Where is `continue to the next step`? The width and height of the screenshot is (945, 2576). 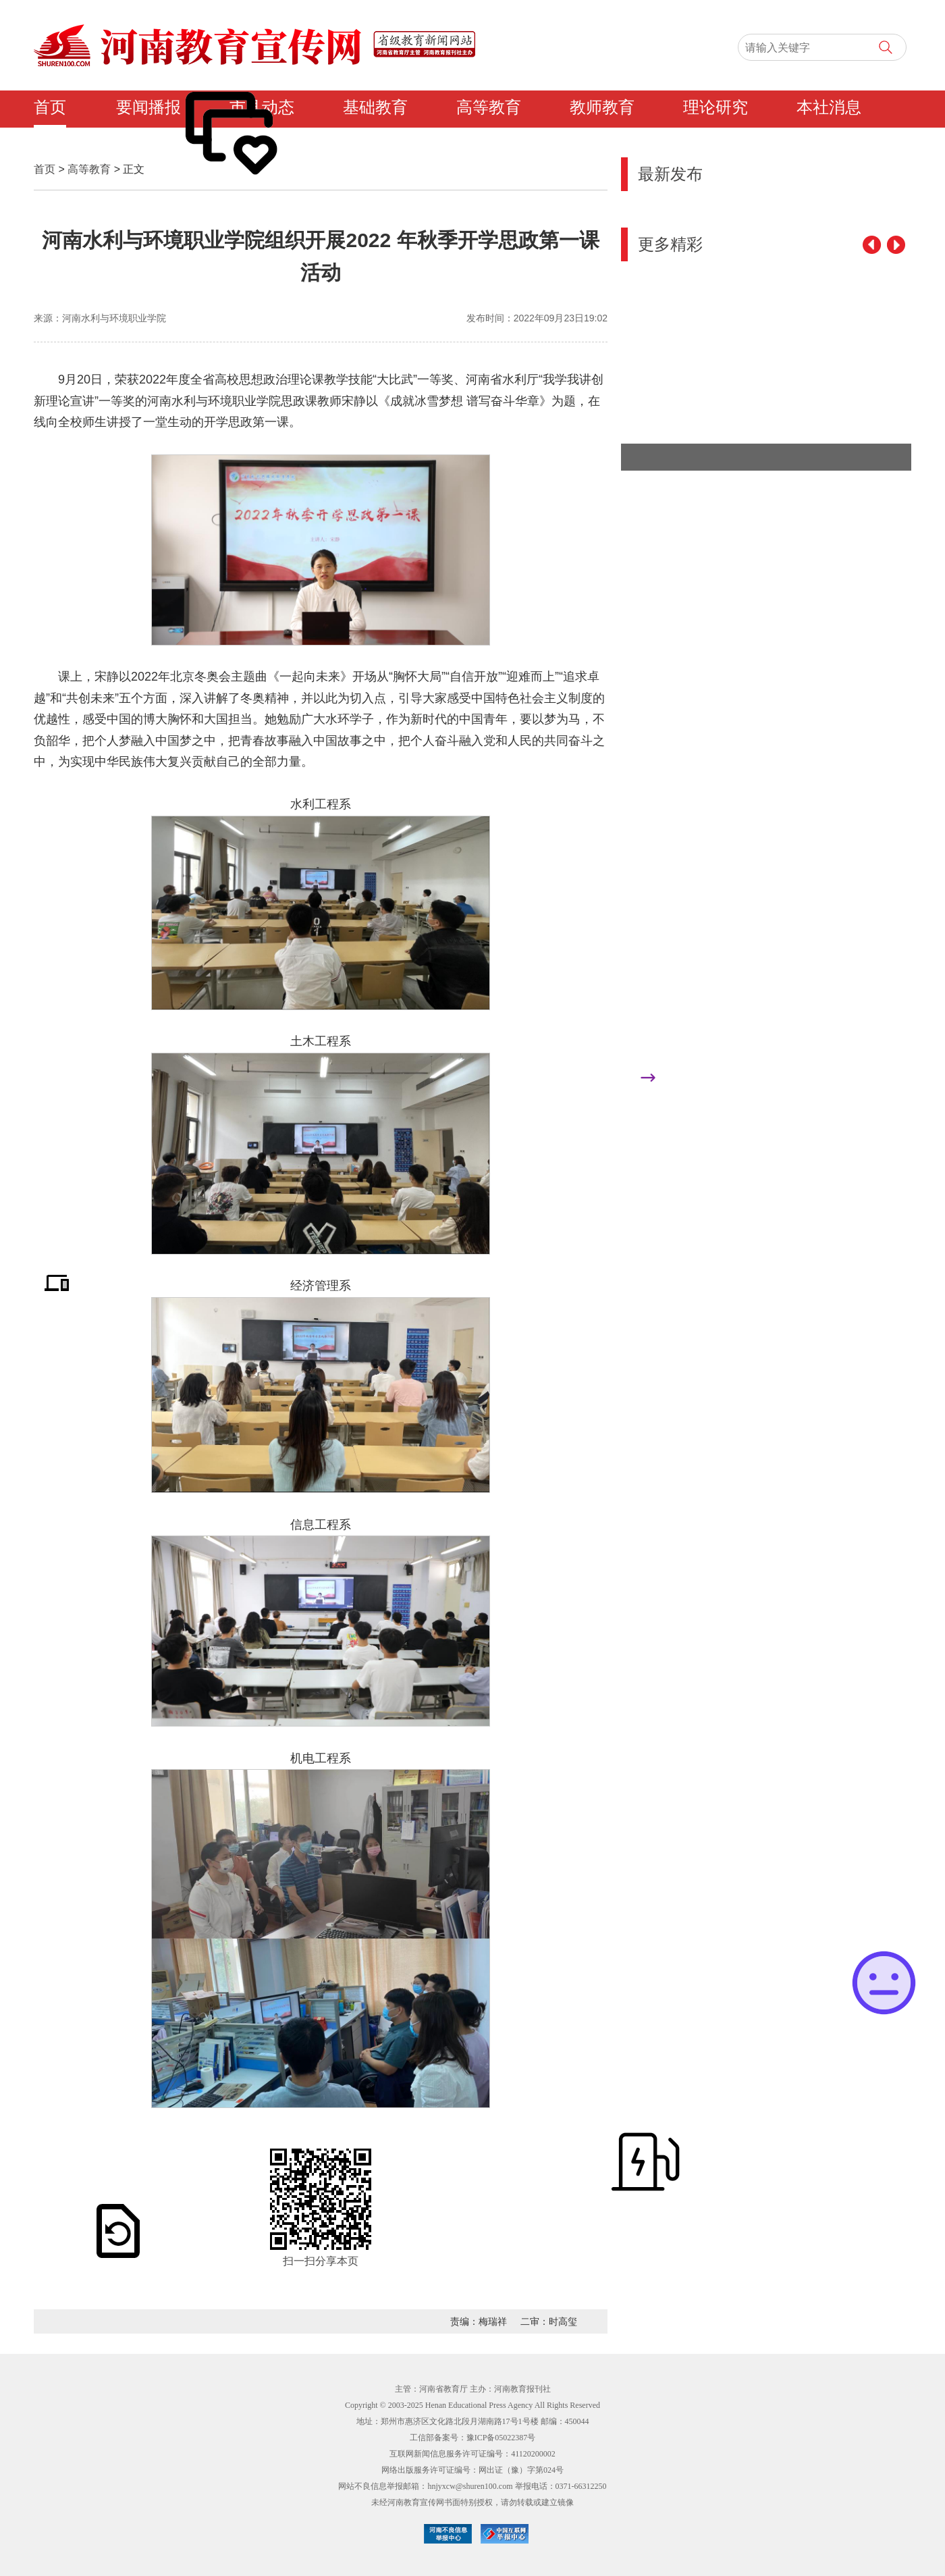
continue to the next step is located at coordinates (648, 1078).